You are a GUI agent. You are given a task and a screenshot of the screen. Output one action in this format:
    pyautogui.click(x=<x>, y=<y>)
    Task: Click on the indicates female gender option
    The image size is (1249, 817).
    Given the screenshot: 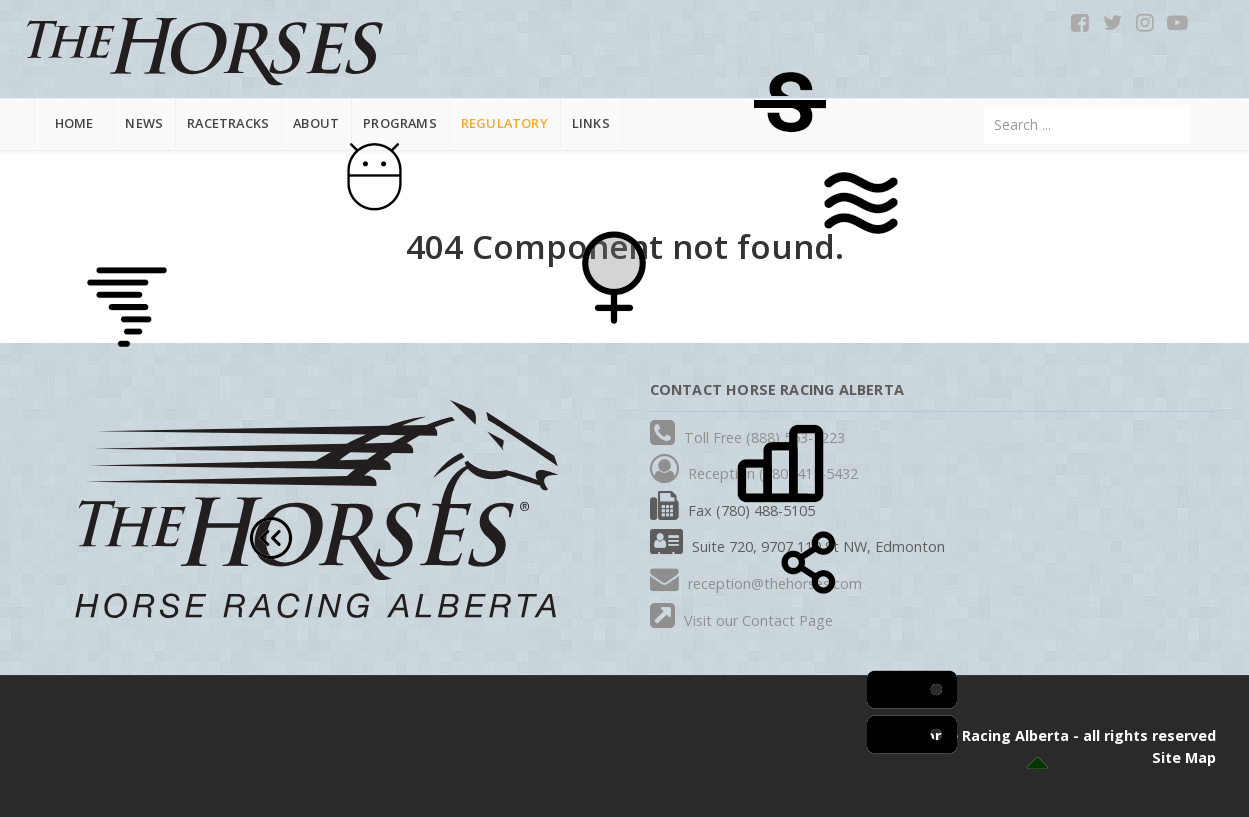 What is the action you would take?
    pyautogui.click(x=614, y=276)
    